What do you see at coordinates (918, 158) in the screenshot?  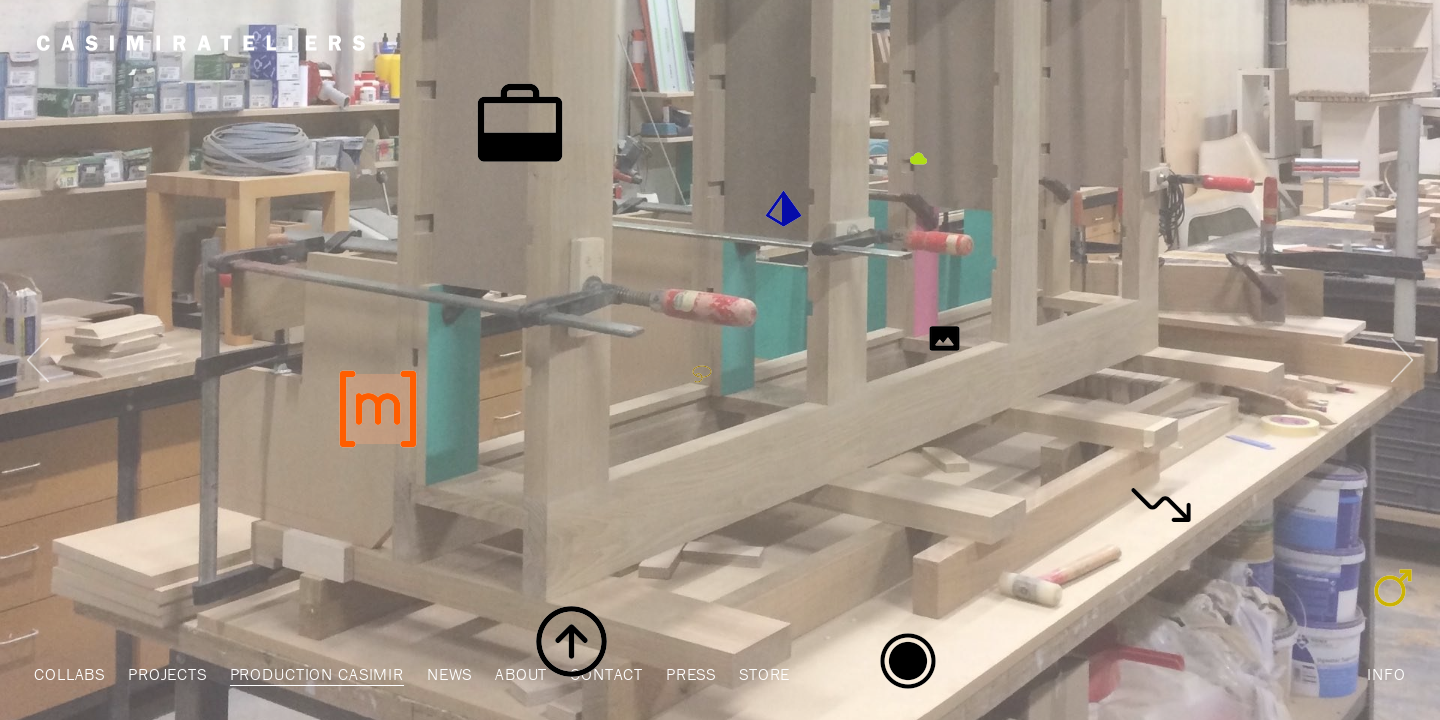 I see `cloud storage or syncing status` at bounding box center [918, 158].